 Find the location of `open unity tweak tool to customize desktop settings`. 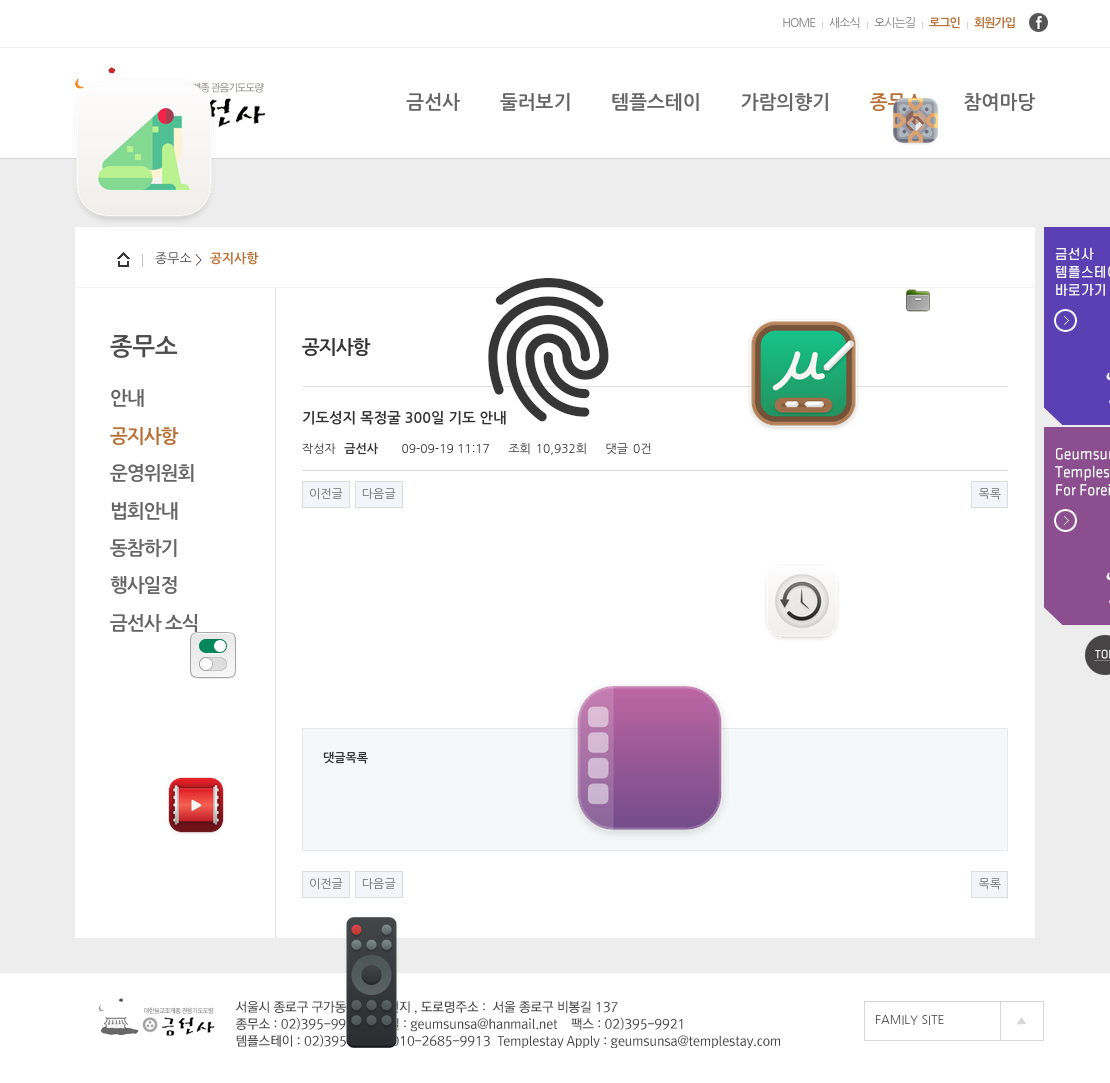

open unity tweak tool to customize desktop settings is located at coordinates (213, 655).